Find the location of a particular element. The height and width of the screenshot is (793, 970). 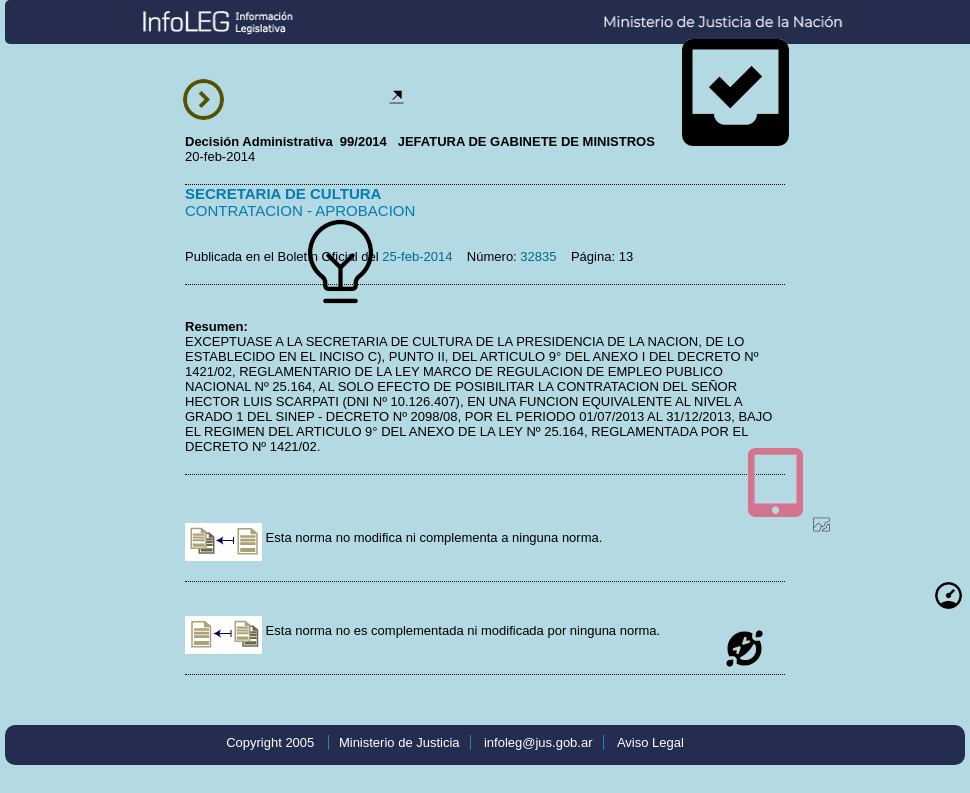

access the dashboard overview is located at coordinates (948, 595).